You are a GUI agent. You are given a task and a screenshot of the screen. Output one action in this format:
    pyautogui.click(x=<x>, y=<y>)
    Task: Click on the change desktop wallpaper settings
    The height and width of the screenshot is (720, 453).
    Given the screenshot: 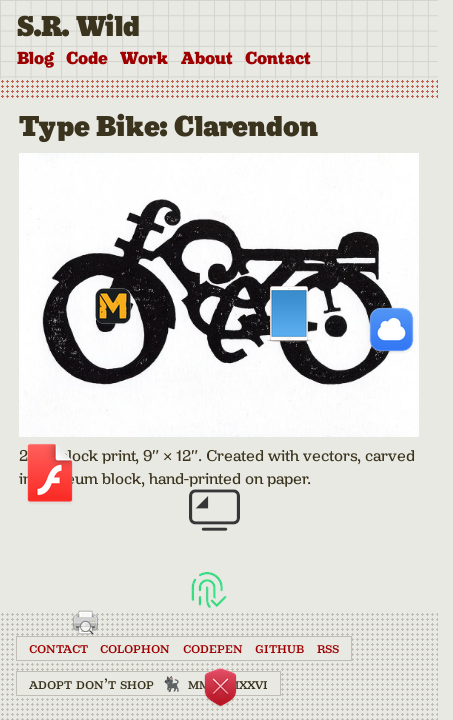 What is the action you would take?
    pyautogui.click(x=214, y=508)
    